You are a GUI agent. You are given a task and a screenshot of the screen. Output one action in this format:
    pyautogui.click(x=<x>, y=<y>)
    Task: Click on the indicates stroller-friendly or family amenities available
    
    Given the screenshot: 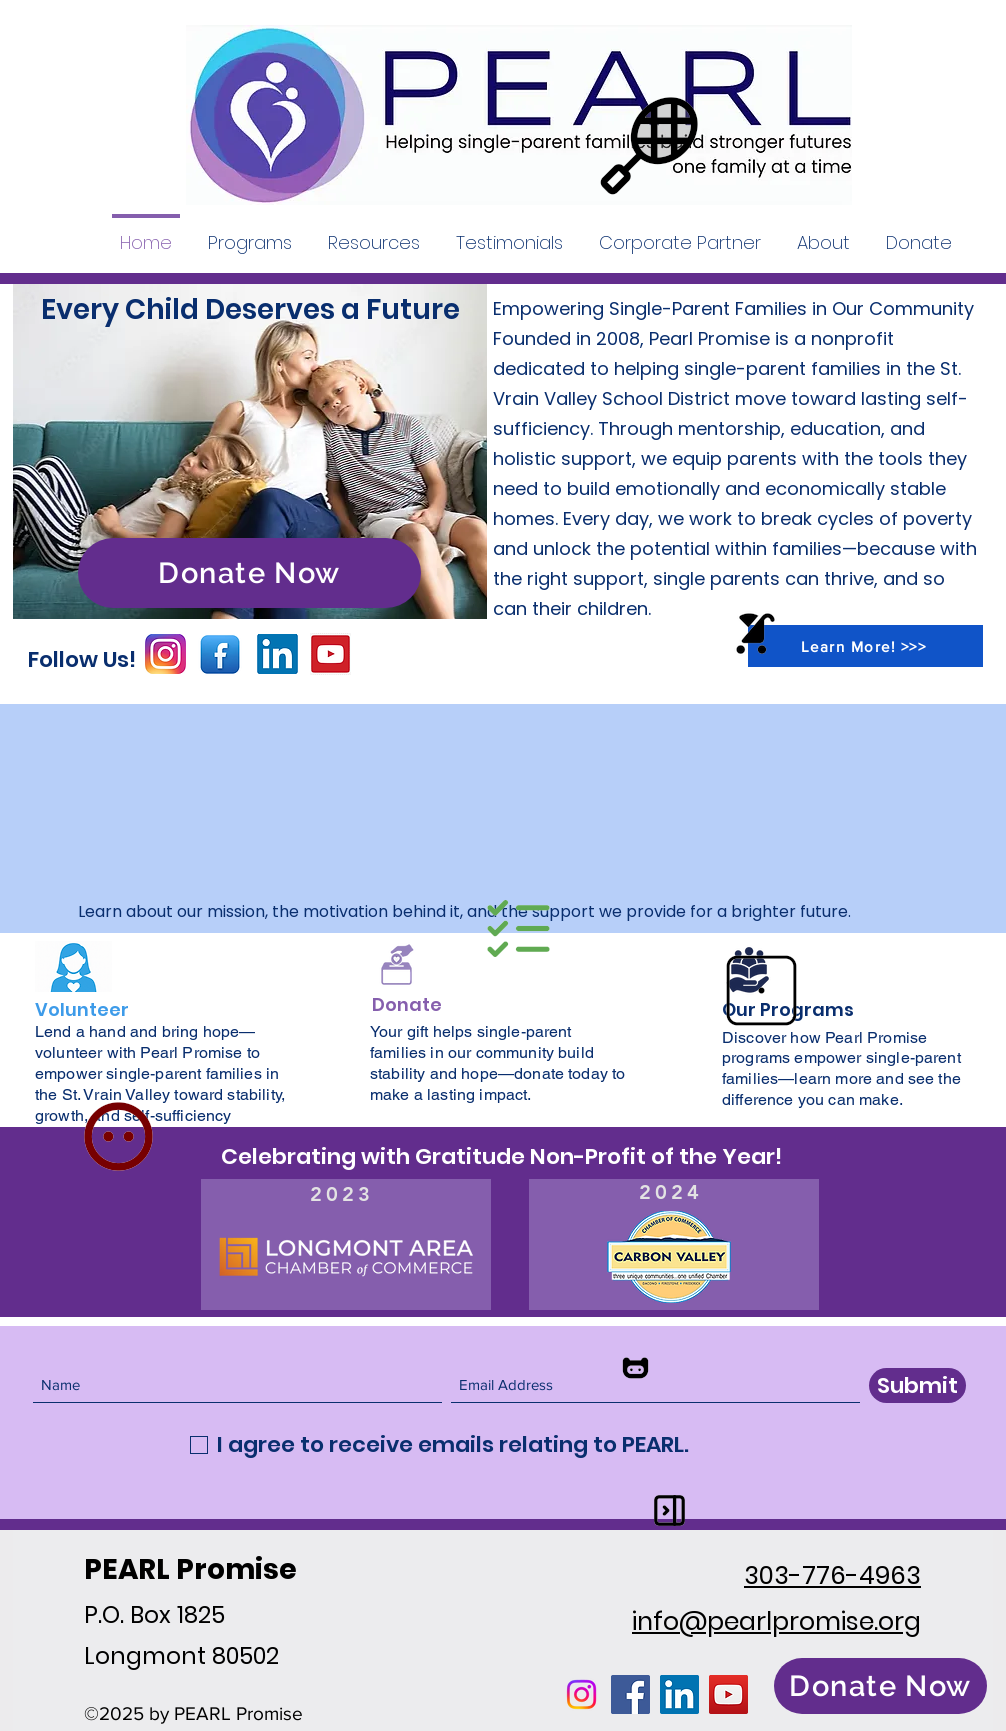 What is the action you would take?
    pyautogui.click(x=753, y=632)
    